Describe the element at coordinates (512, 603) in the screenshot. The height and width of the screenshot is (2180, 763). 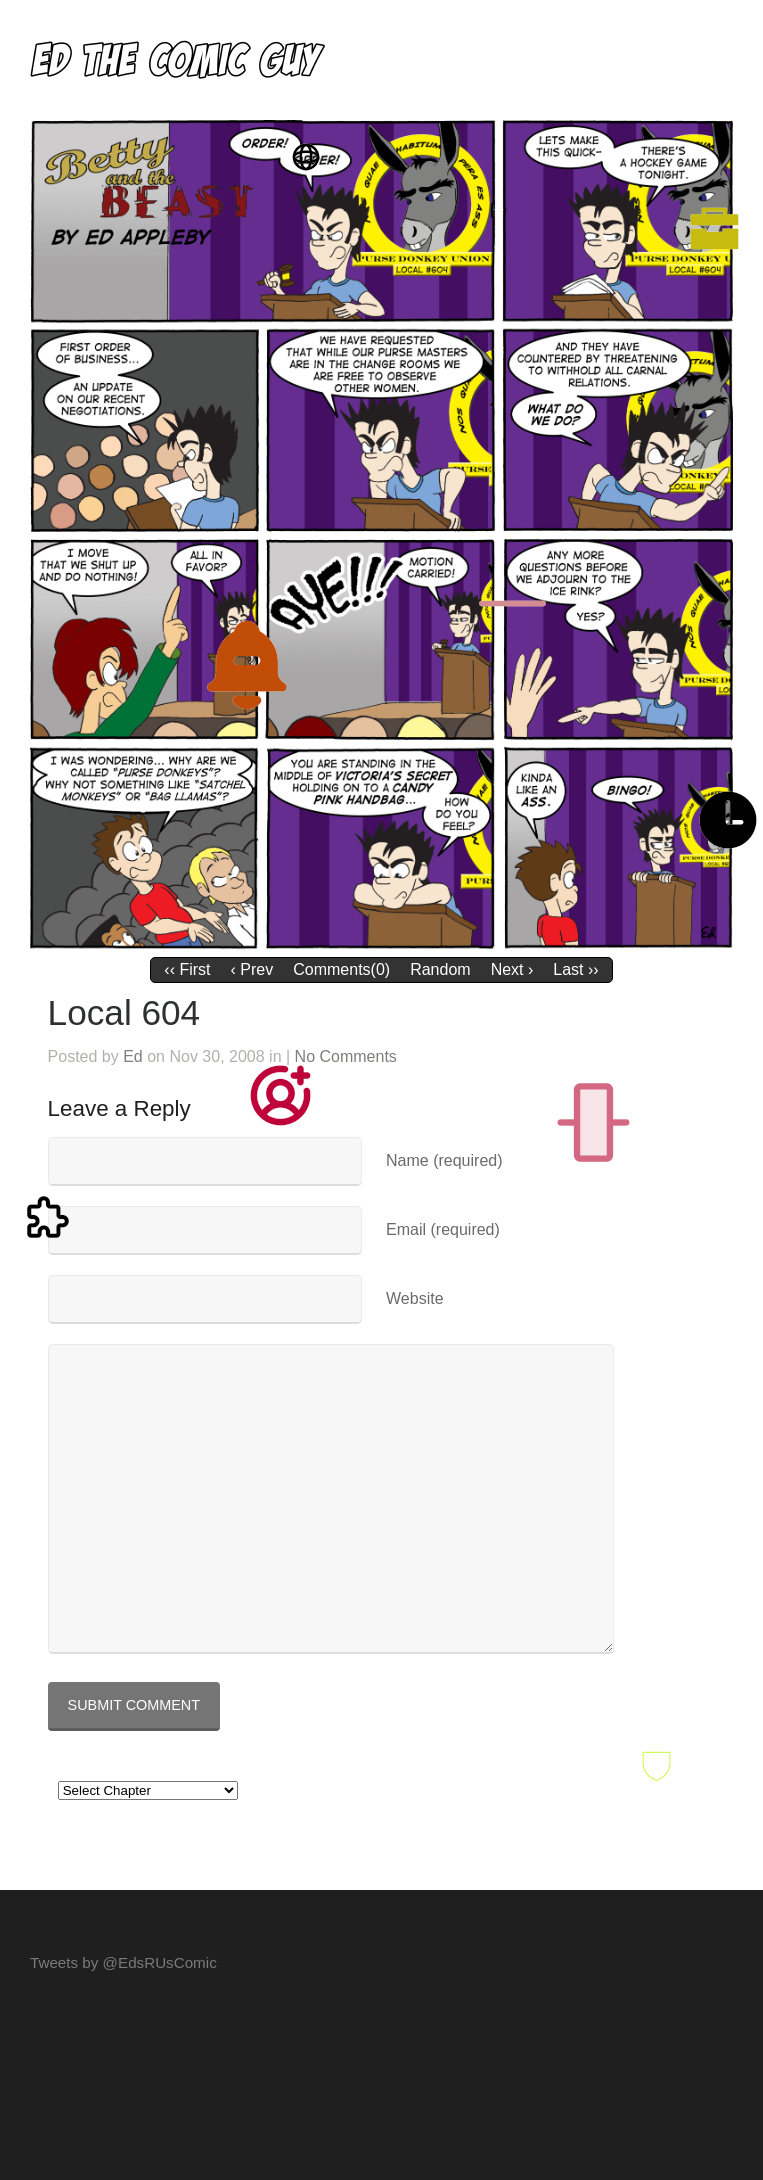
I see `decrease quantity or value` at that location.